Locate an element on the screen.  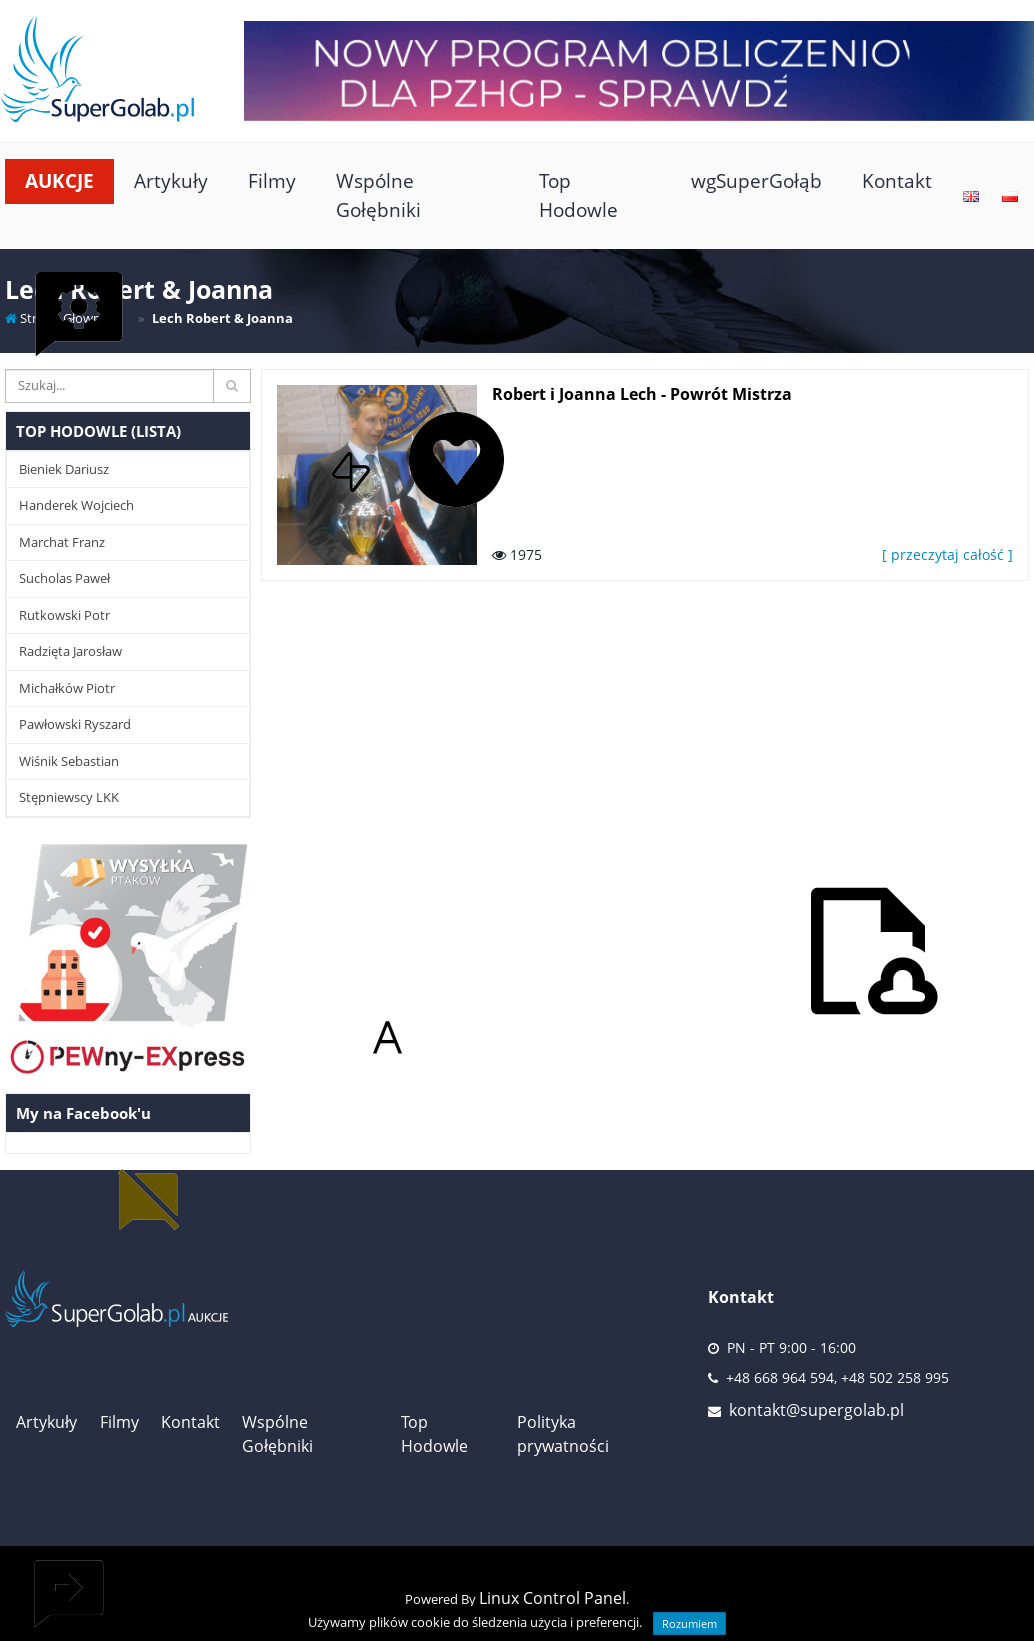
forward a chat message is located at coordinates (69, 1591).